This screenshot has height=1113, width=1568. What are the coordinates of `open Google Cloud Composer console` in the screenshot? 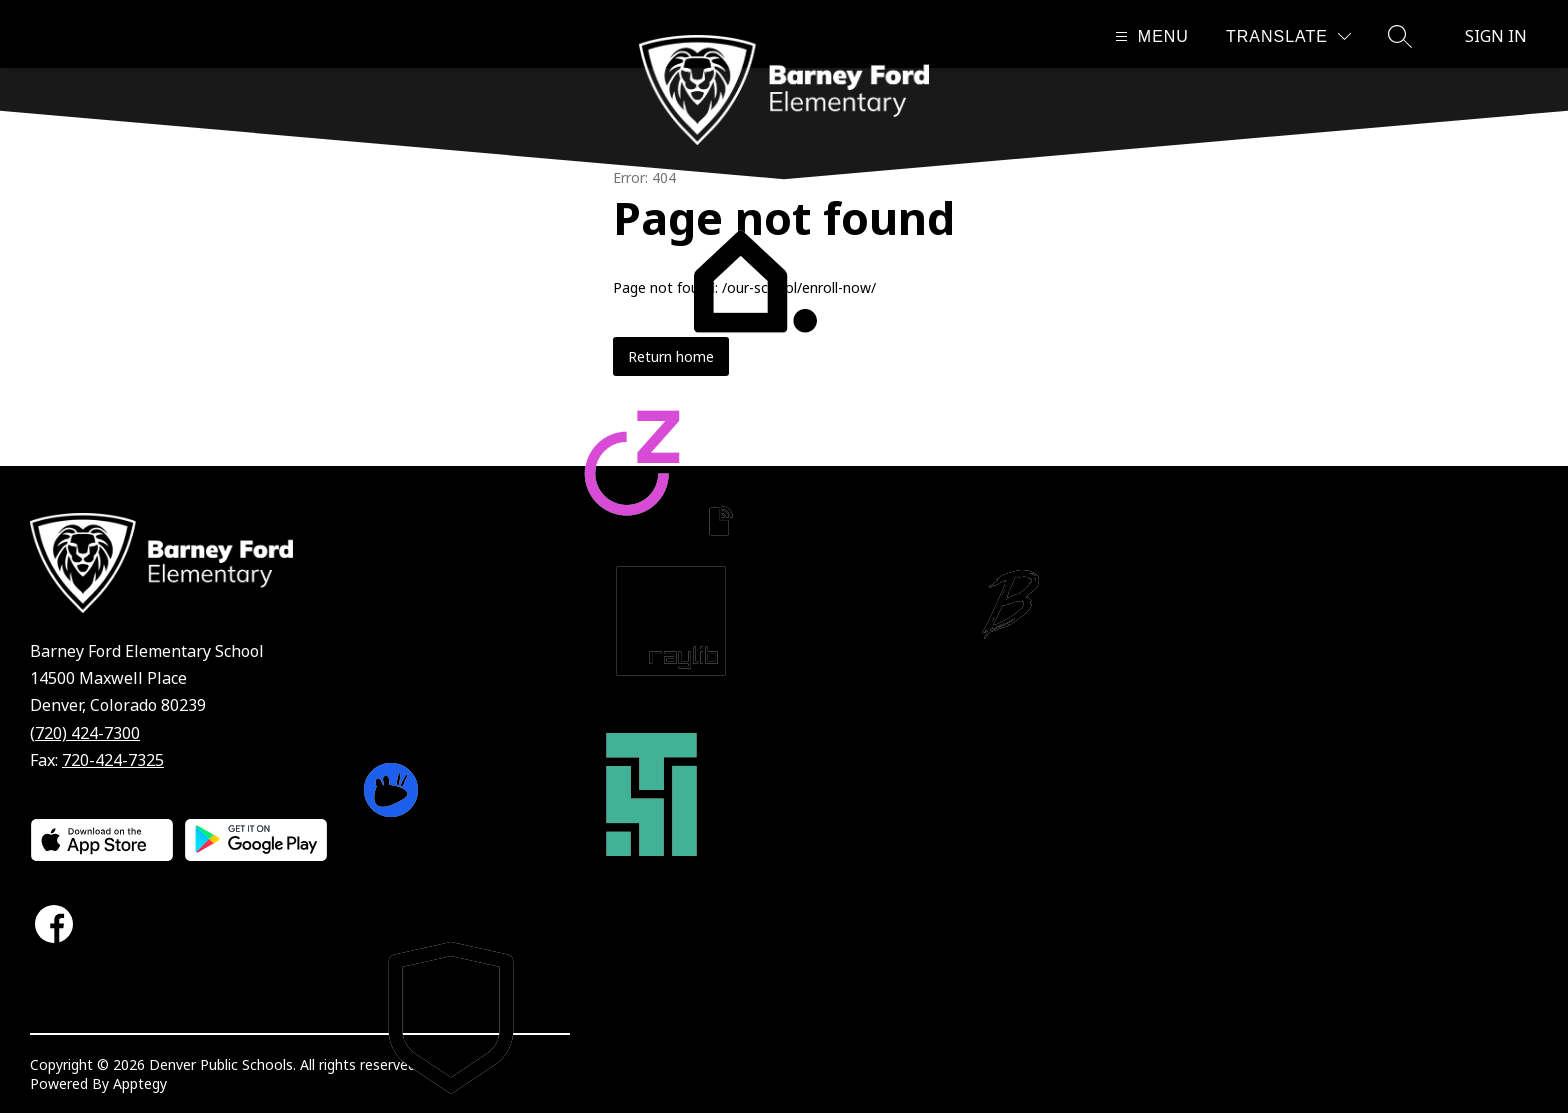 It's located at (651, 794).